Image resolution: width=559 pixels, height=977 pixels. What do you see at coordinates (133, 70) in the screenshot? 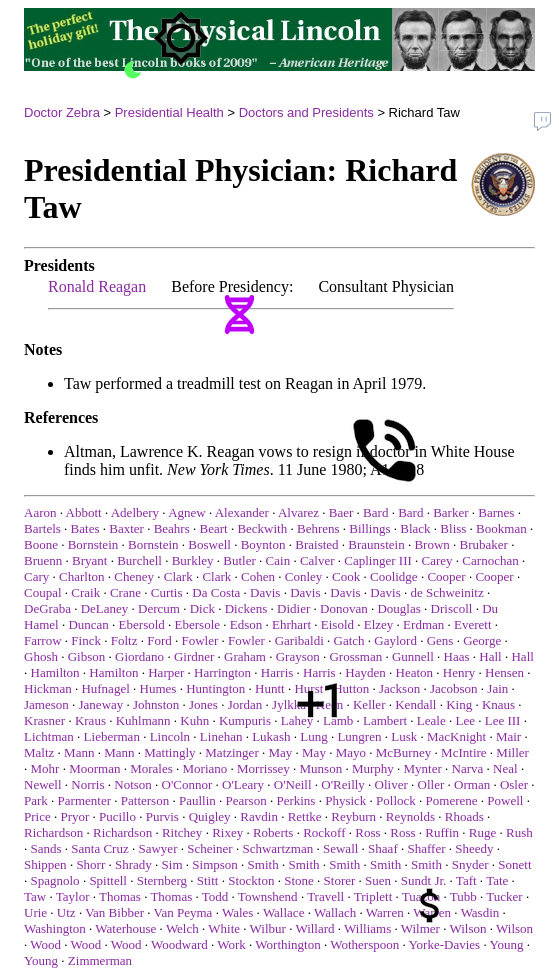
I see `enable dark mode` at bounding box center [133, 70].